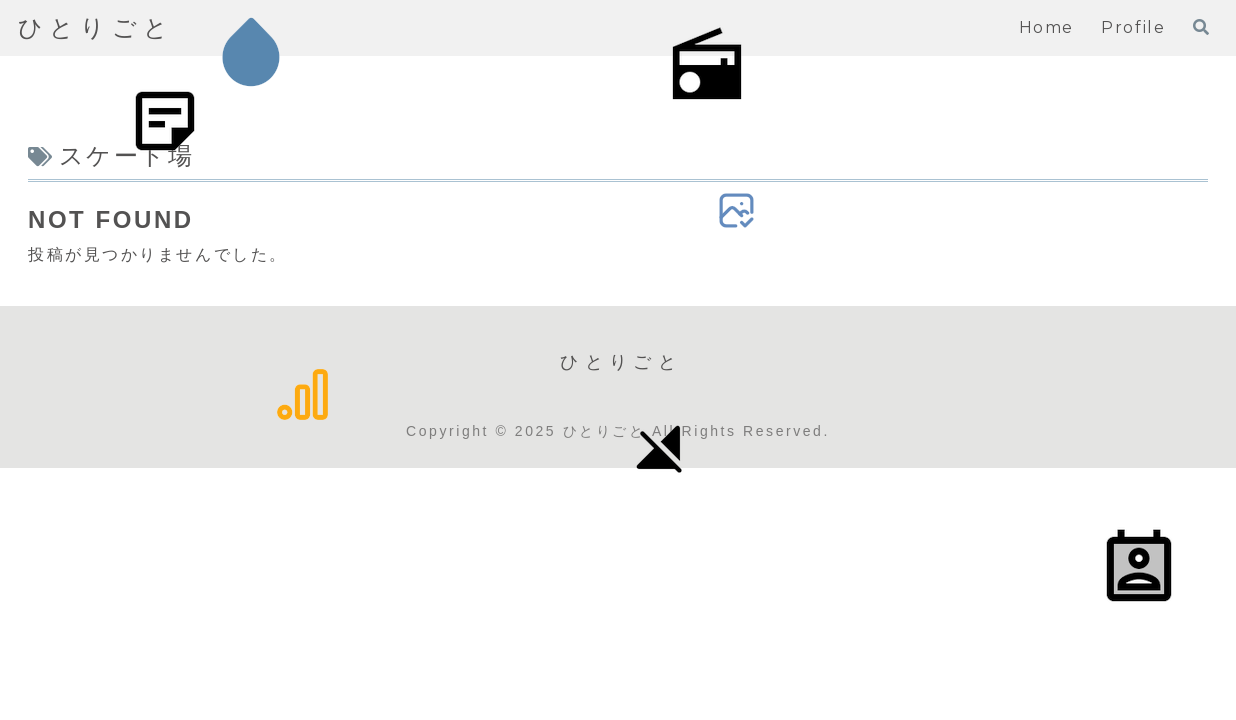 The height and width of the screenshot is (720, 1236). Describe the element at coordinates (707, 65) in the screenshot. I see `open radio or audio streaming` at that location.